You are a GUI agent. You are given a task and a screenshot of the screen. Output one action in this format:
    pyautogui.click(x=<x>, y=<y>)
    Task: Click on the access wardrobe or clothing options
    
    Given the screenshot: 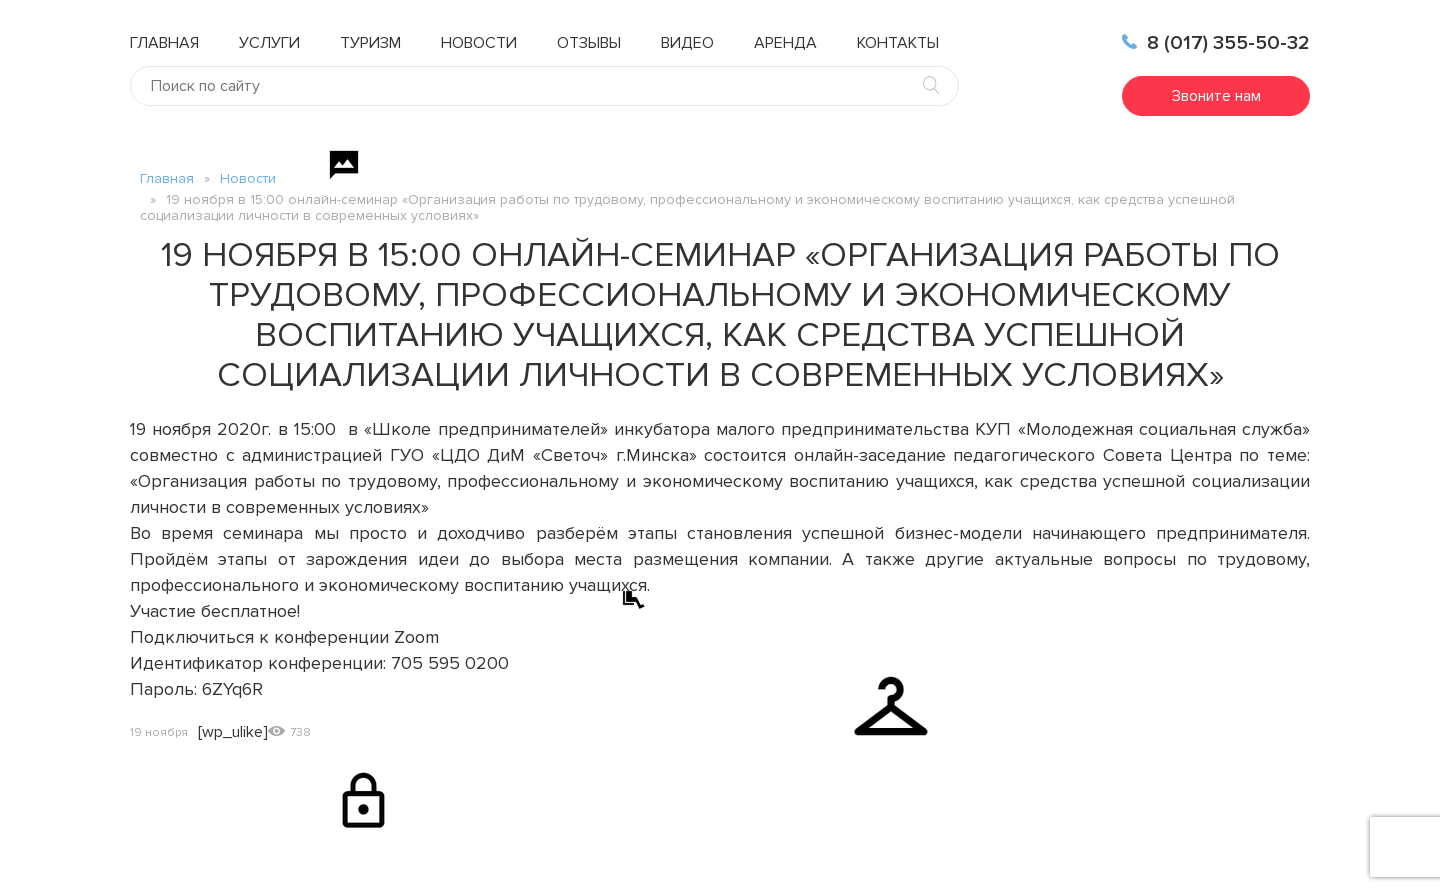 What is the action you would take?
    pyautogui.click(x=891, y=706)
    